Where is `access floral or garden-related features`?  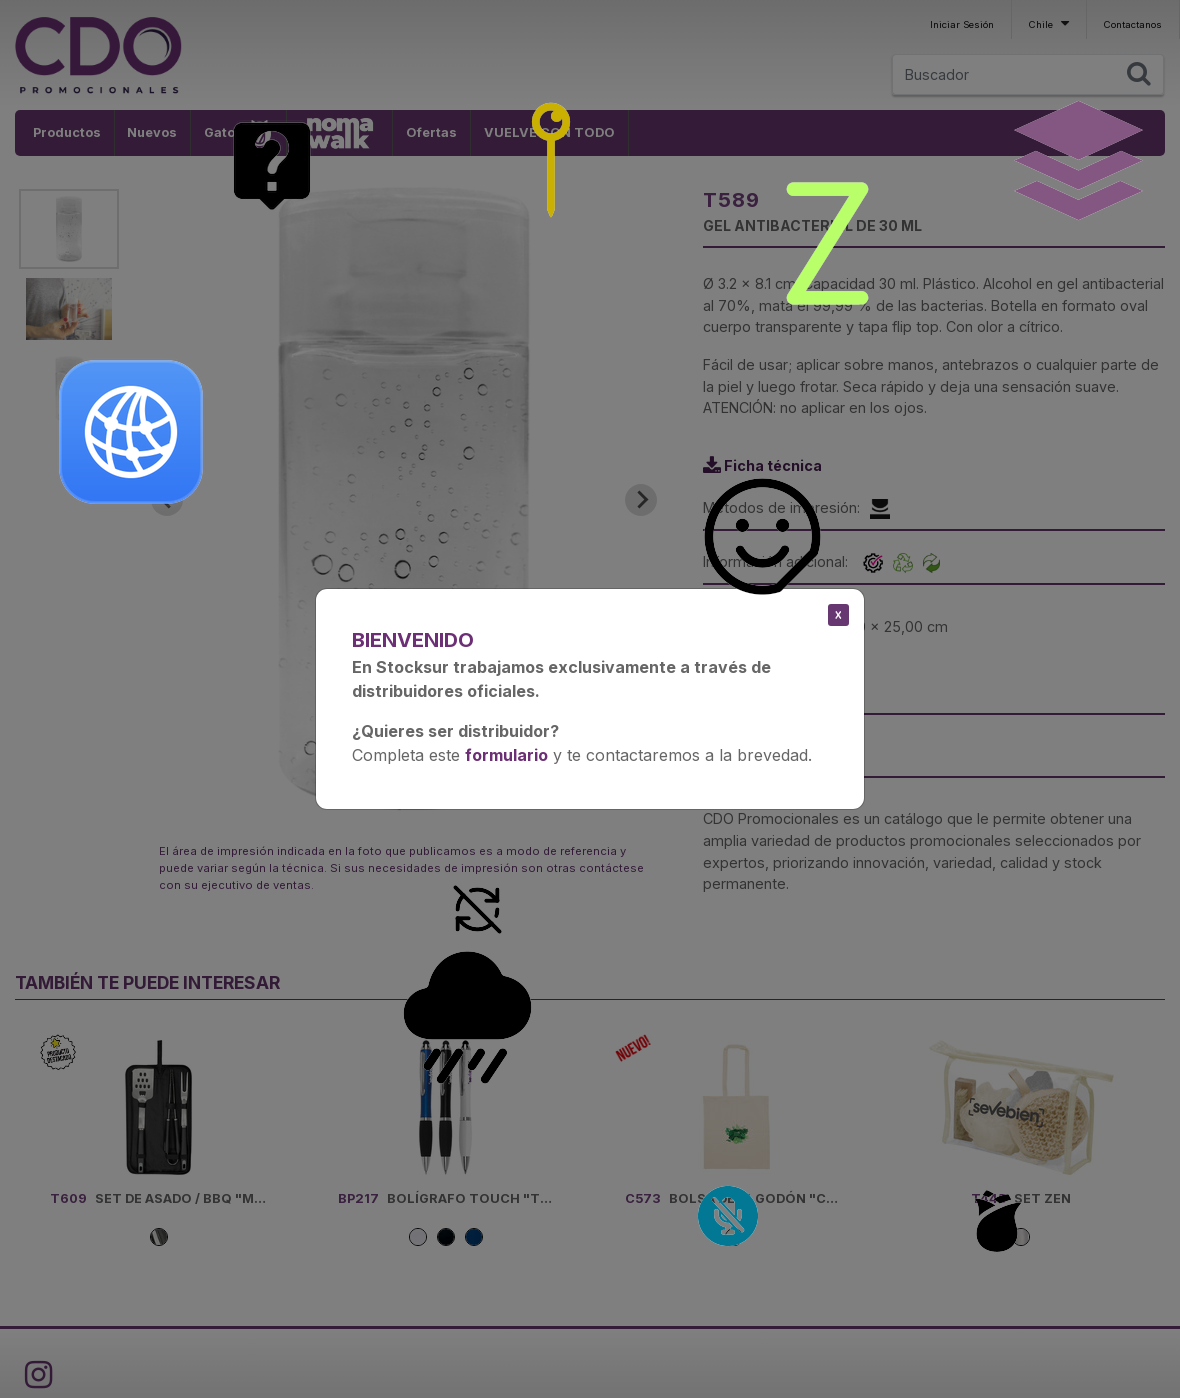 access floral or garden-related features is located at coordinates (997, 1221).